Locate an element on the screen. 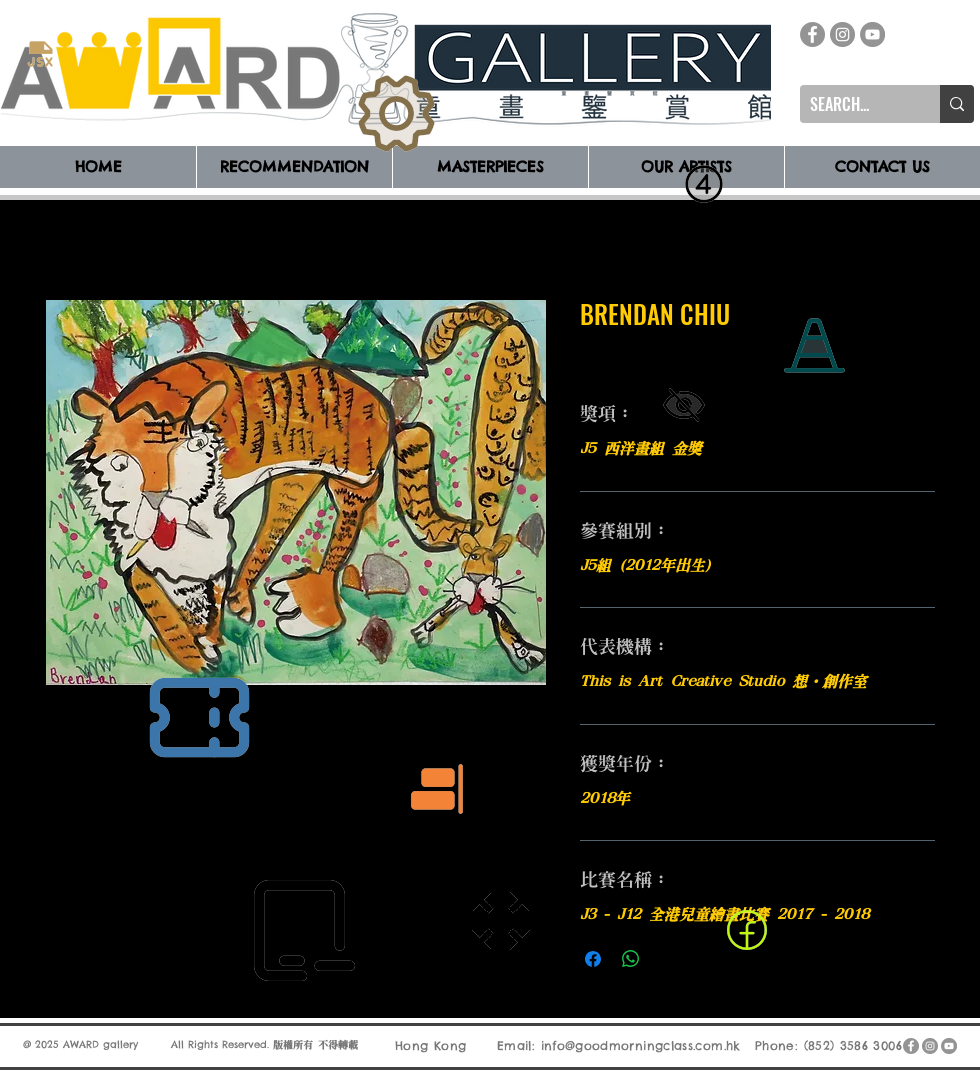 The image size is (980, 1072). expand to fullscreen view is located at coordinates (501, 921).